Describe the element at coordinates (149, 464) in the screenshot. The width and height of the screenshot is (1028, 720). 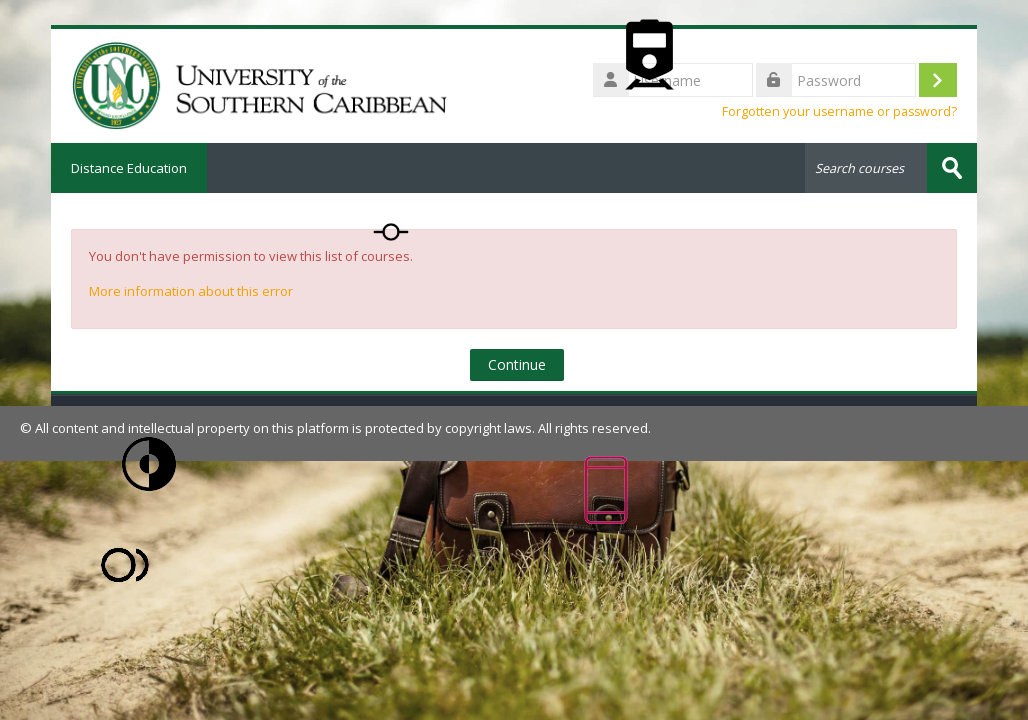
I see `toggle invert colors mode` at that location.